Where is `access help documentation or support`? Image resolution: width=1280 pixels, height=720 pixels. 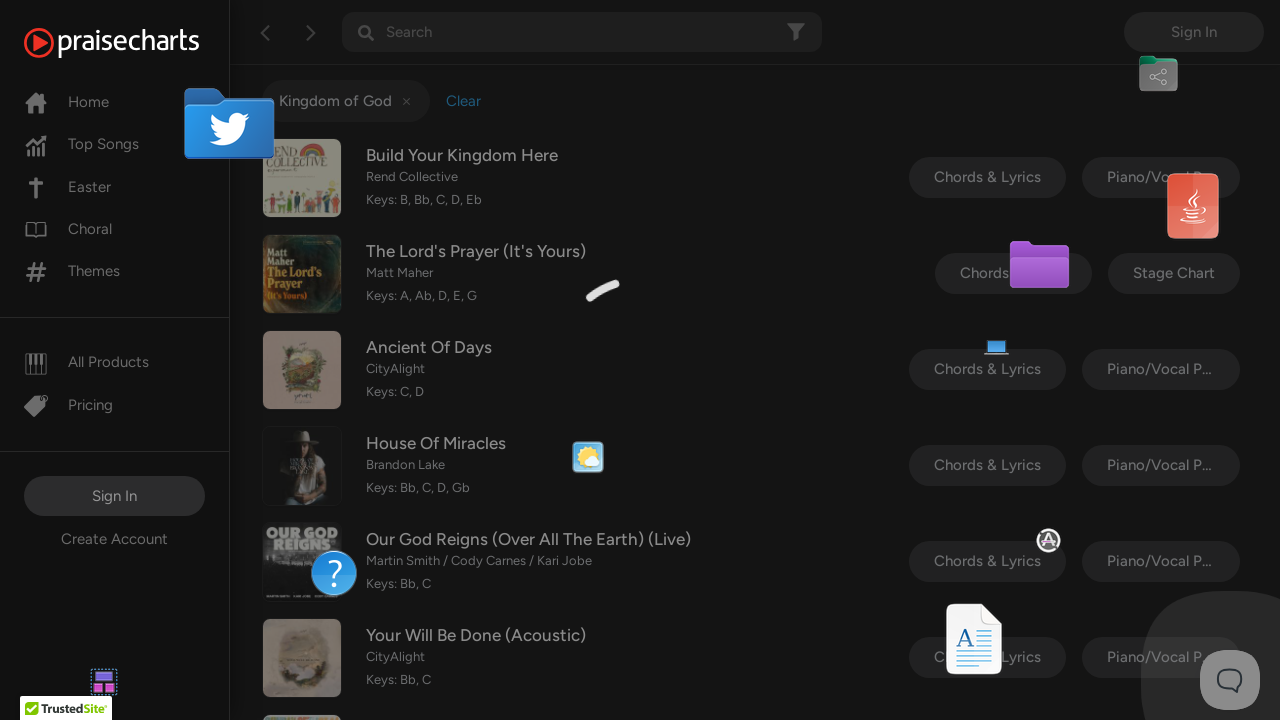
access help documentation or support is located at coordinates (334, 573).